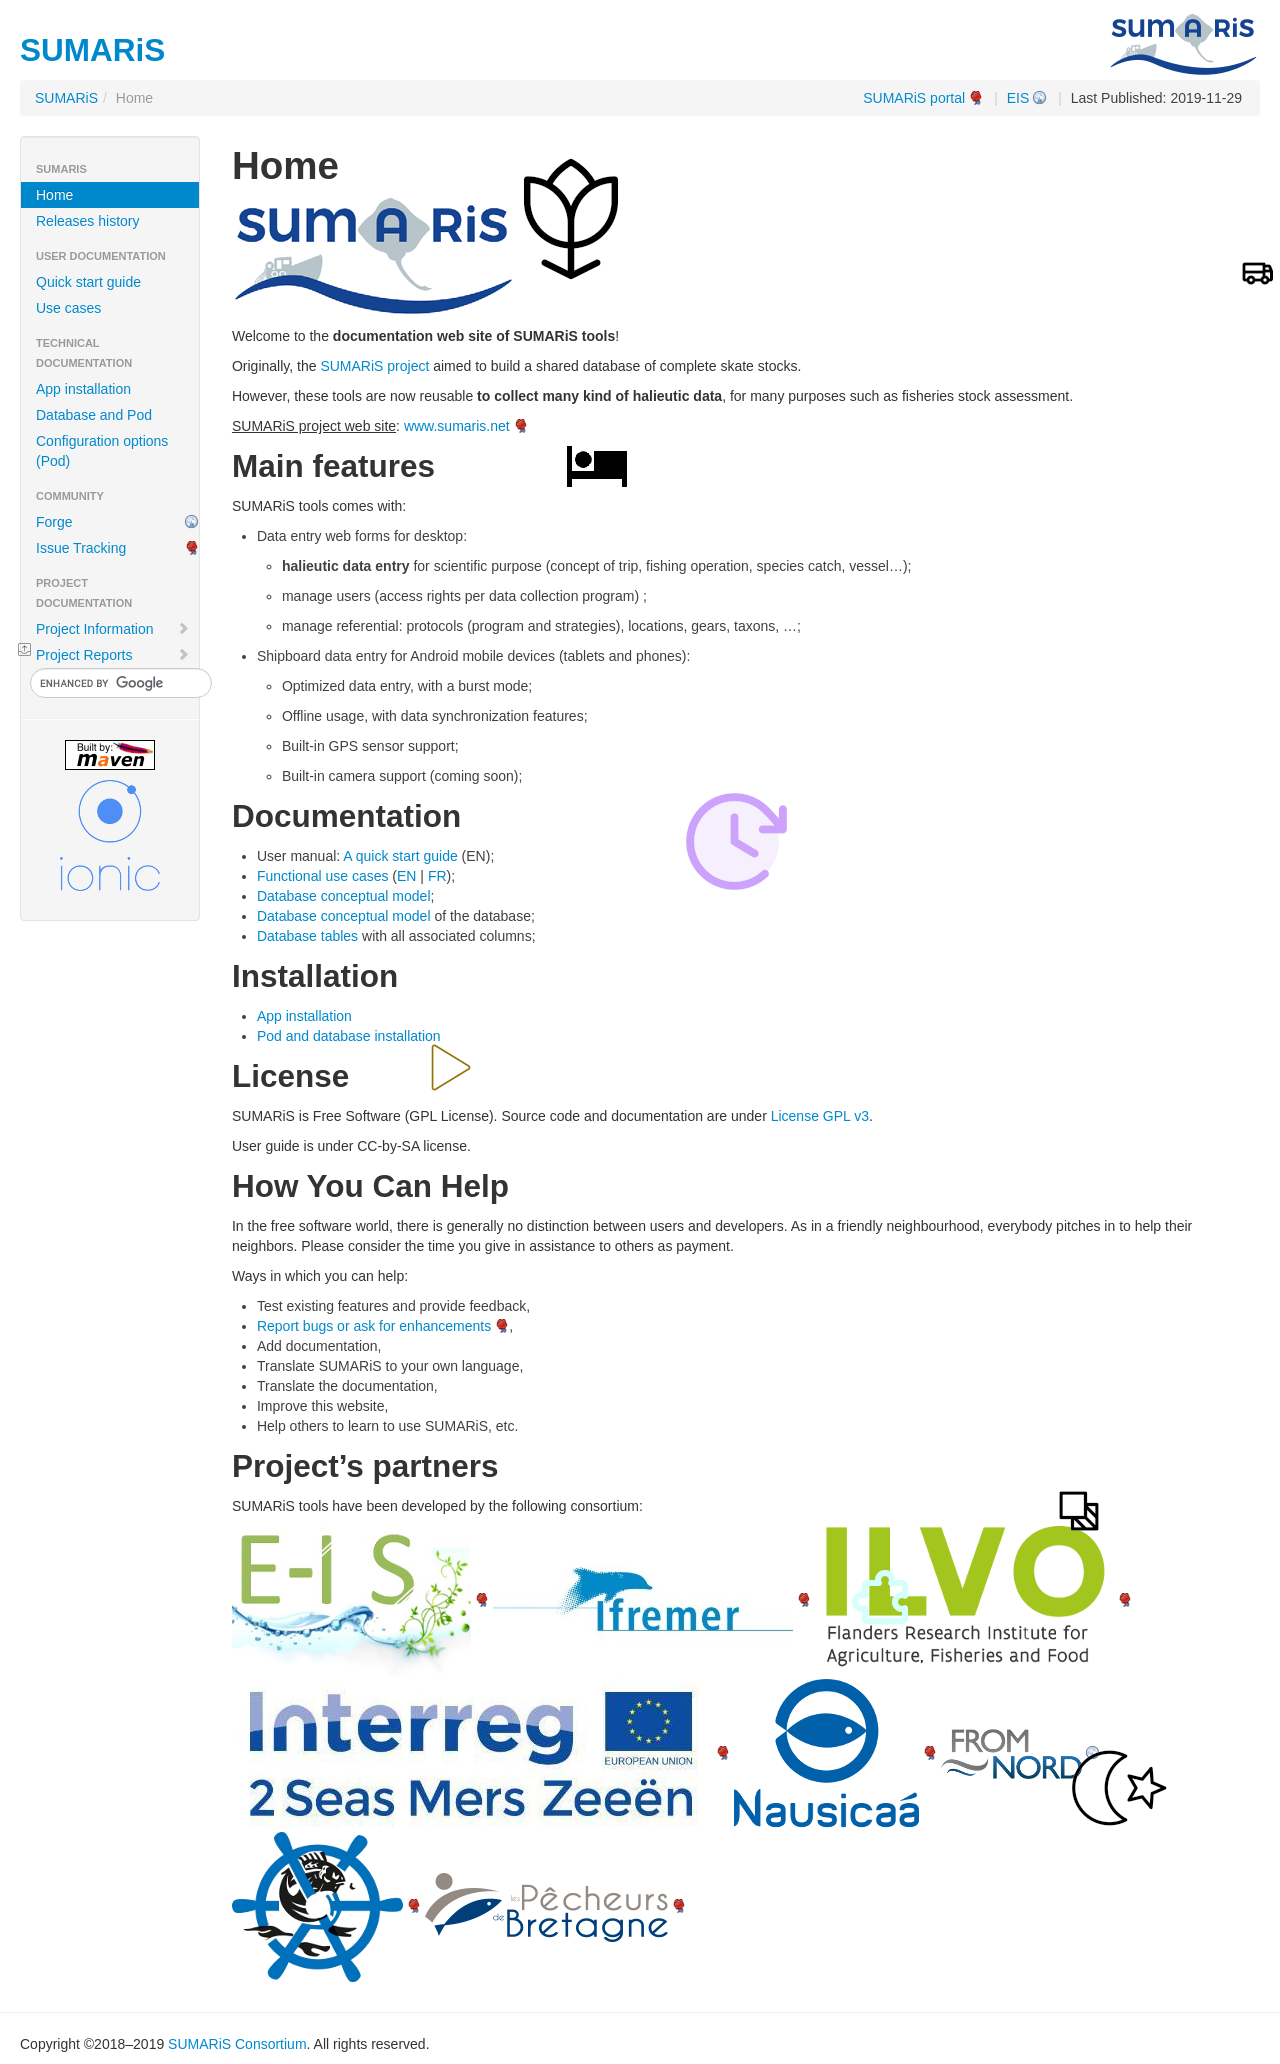  What do you see at coordinates (1257, 272) in the screenshot?
I see `track your delivery status` at bounding box center [1257, 272].